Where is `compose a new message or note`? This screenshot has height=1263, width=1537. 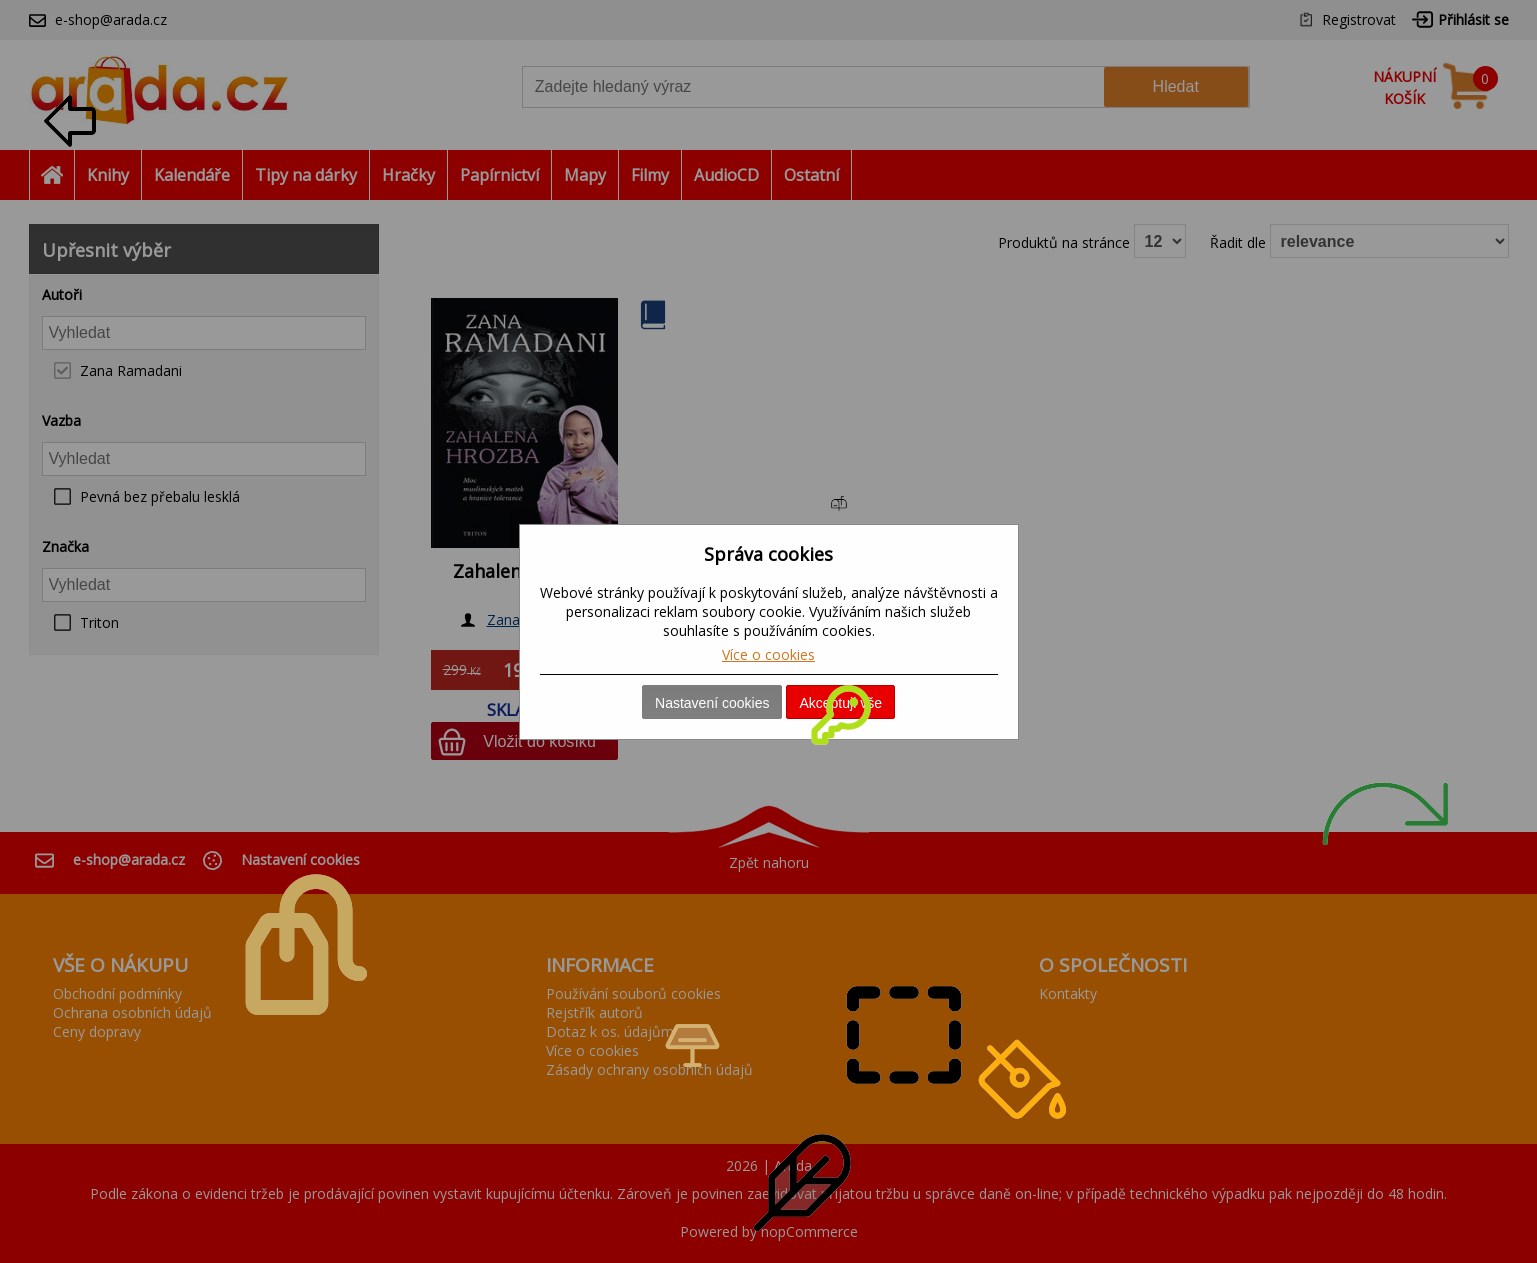
compose a new message or note is located at coordinates (800, 1184).